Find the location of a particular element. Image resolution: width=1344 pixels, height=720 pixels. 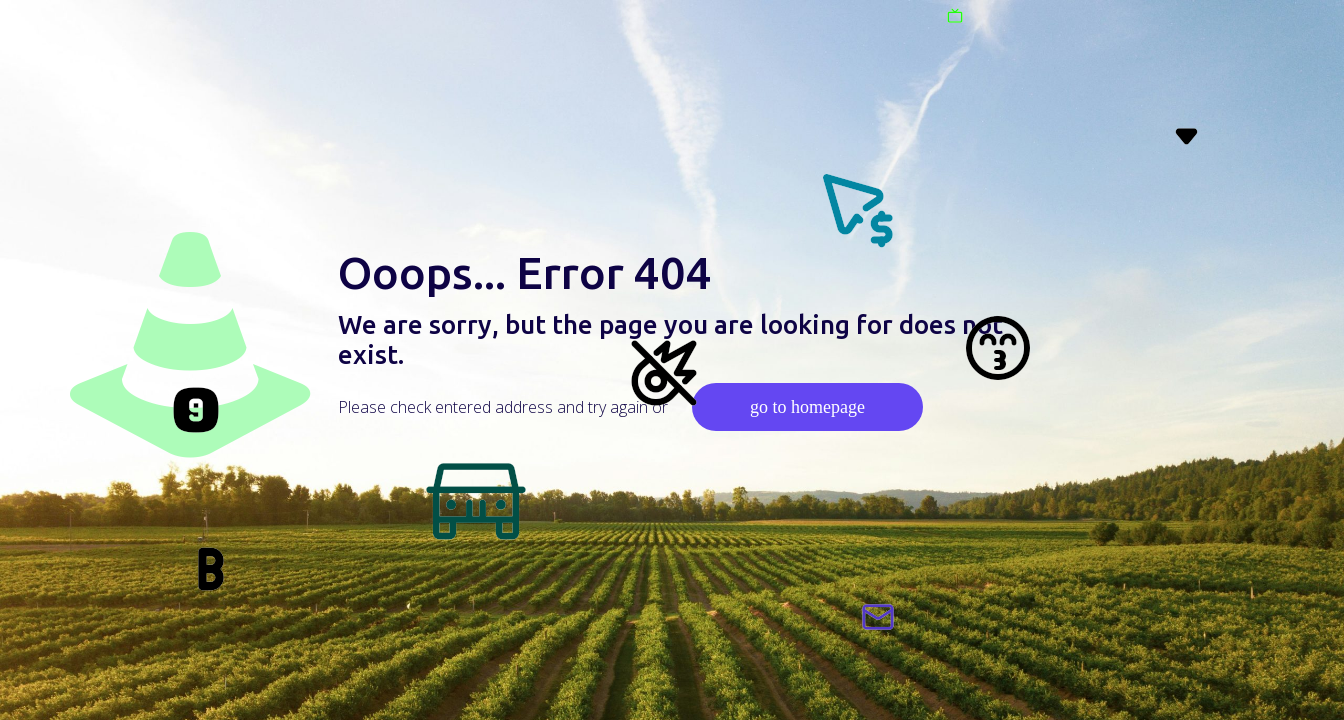

pay-per-click advertising or cost tracking is located at coordinates (856, 207).